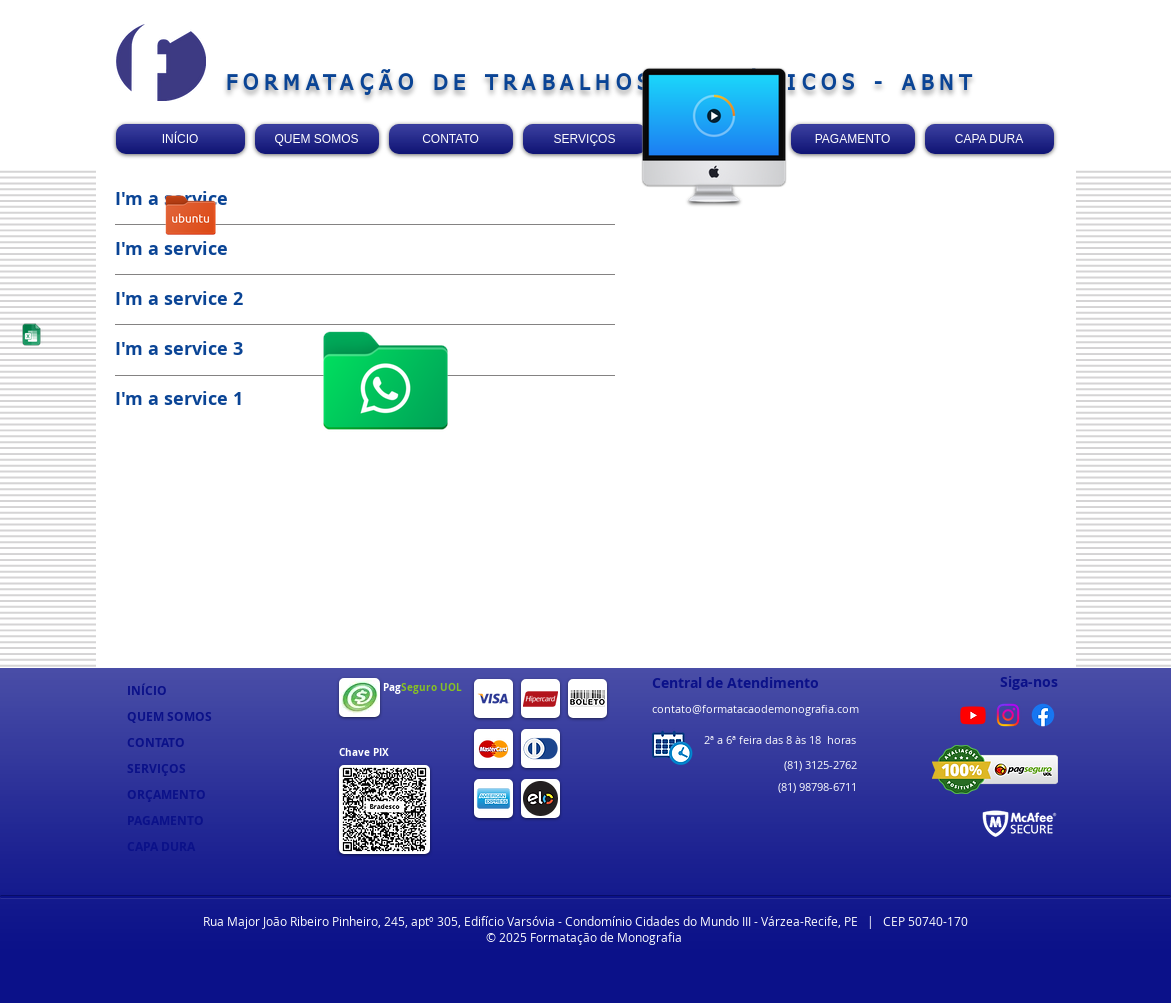  What do you see at coordinates (714, 137) in the screenshot?
I see `play video content on your television or monitor` at bounding box center [714, 137].